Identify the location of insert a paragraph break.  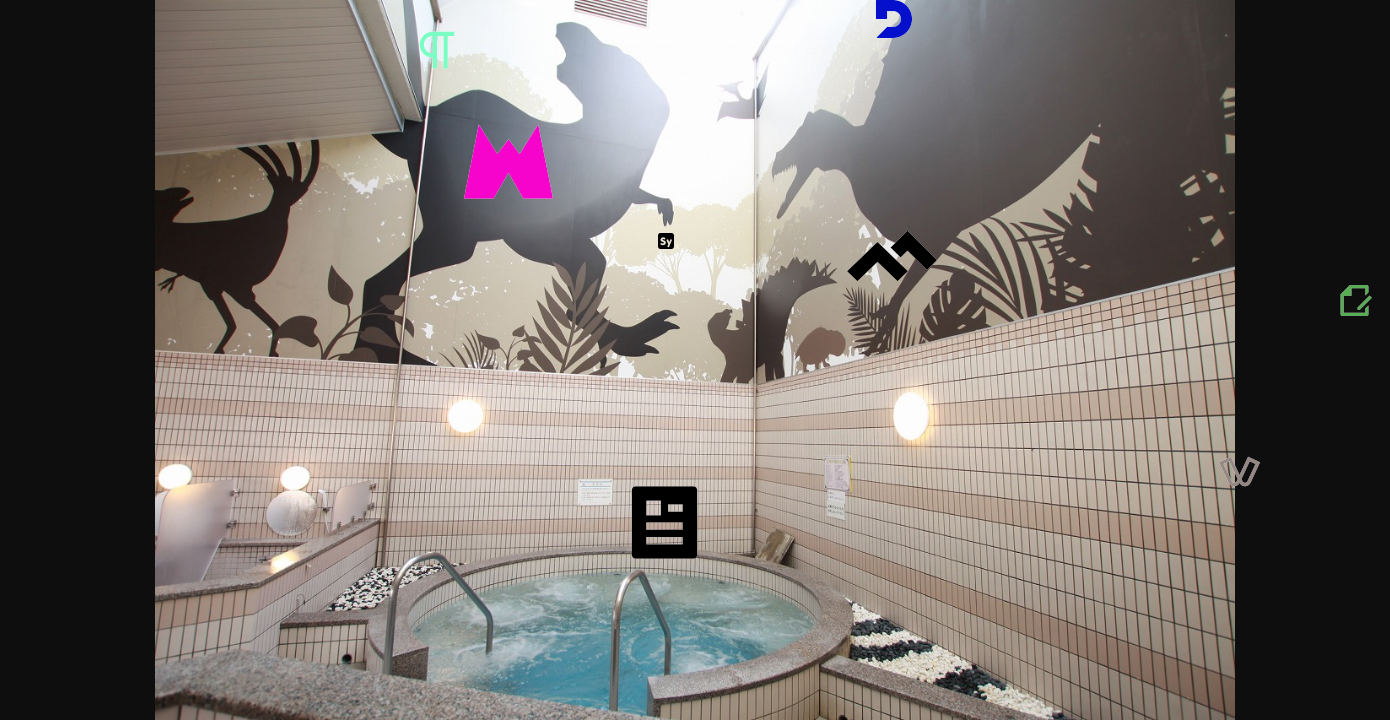
(437, 49).